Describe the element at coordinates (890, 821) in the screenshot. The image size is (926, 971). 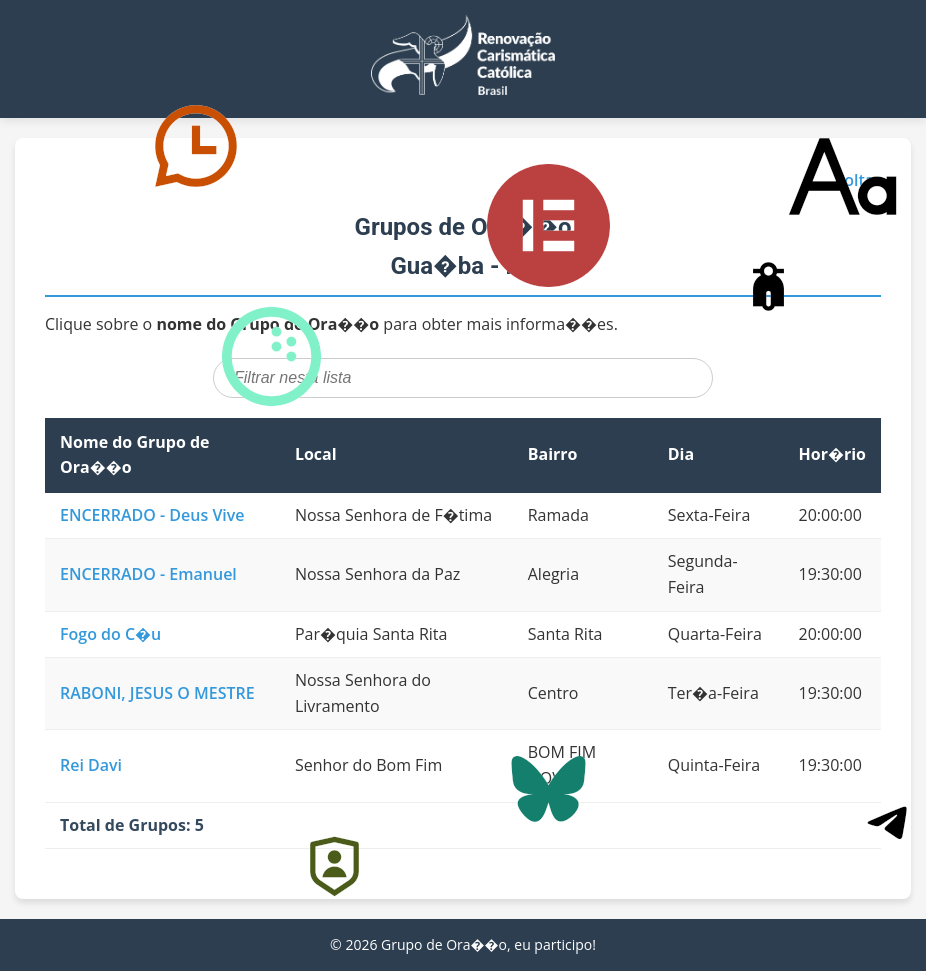
I see `open telegram messaging app` at that location.